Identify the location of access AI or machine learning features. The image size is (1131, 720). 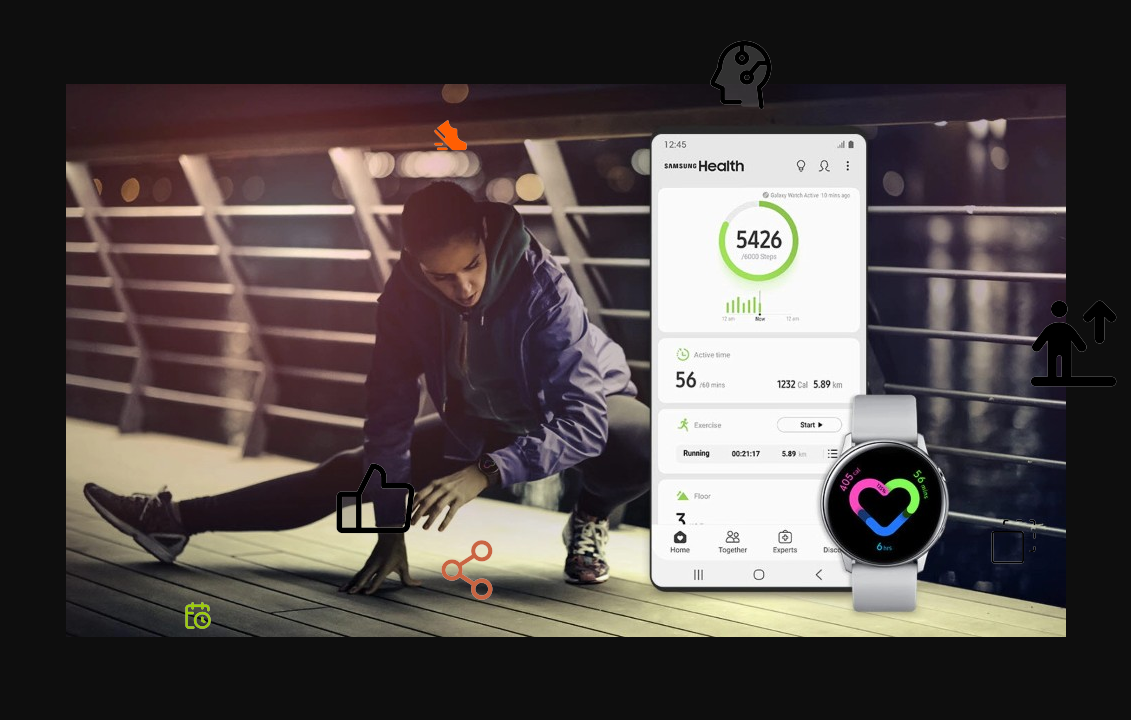
(742, 75).